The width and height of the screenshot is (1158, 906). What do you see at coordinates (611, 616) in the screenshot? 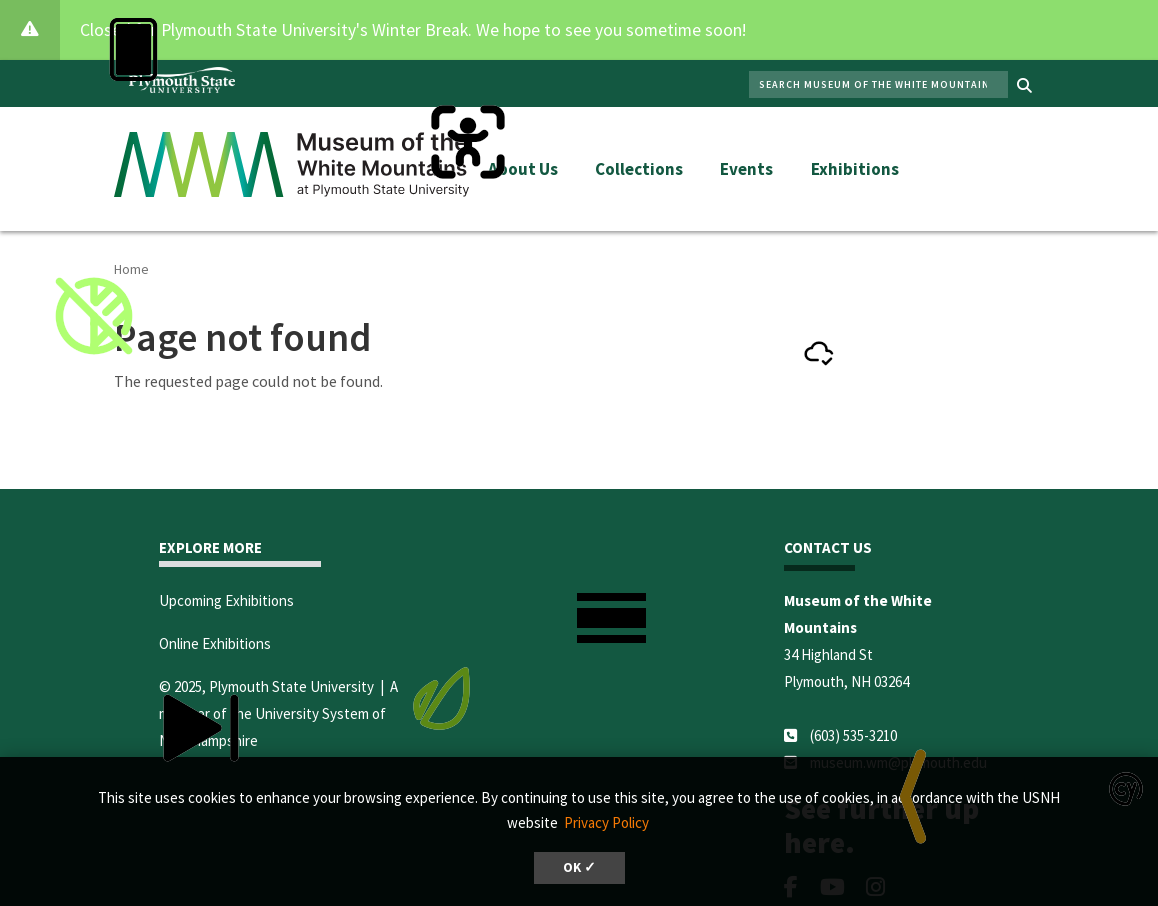
I see `switch to day view in calendar` at bounding box center [611, 616].